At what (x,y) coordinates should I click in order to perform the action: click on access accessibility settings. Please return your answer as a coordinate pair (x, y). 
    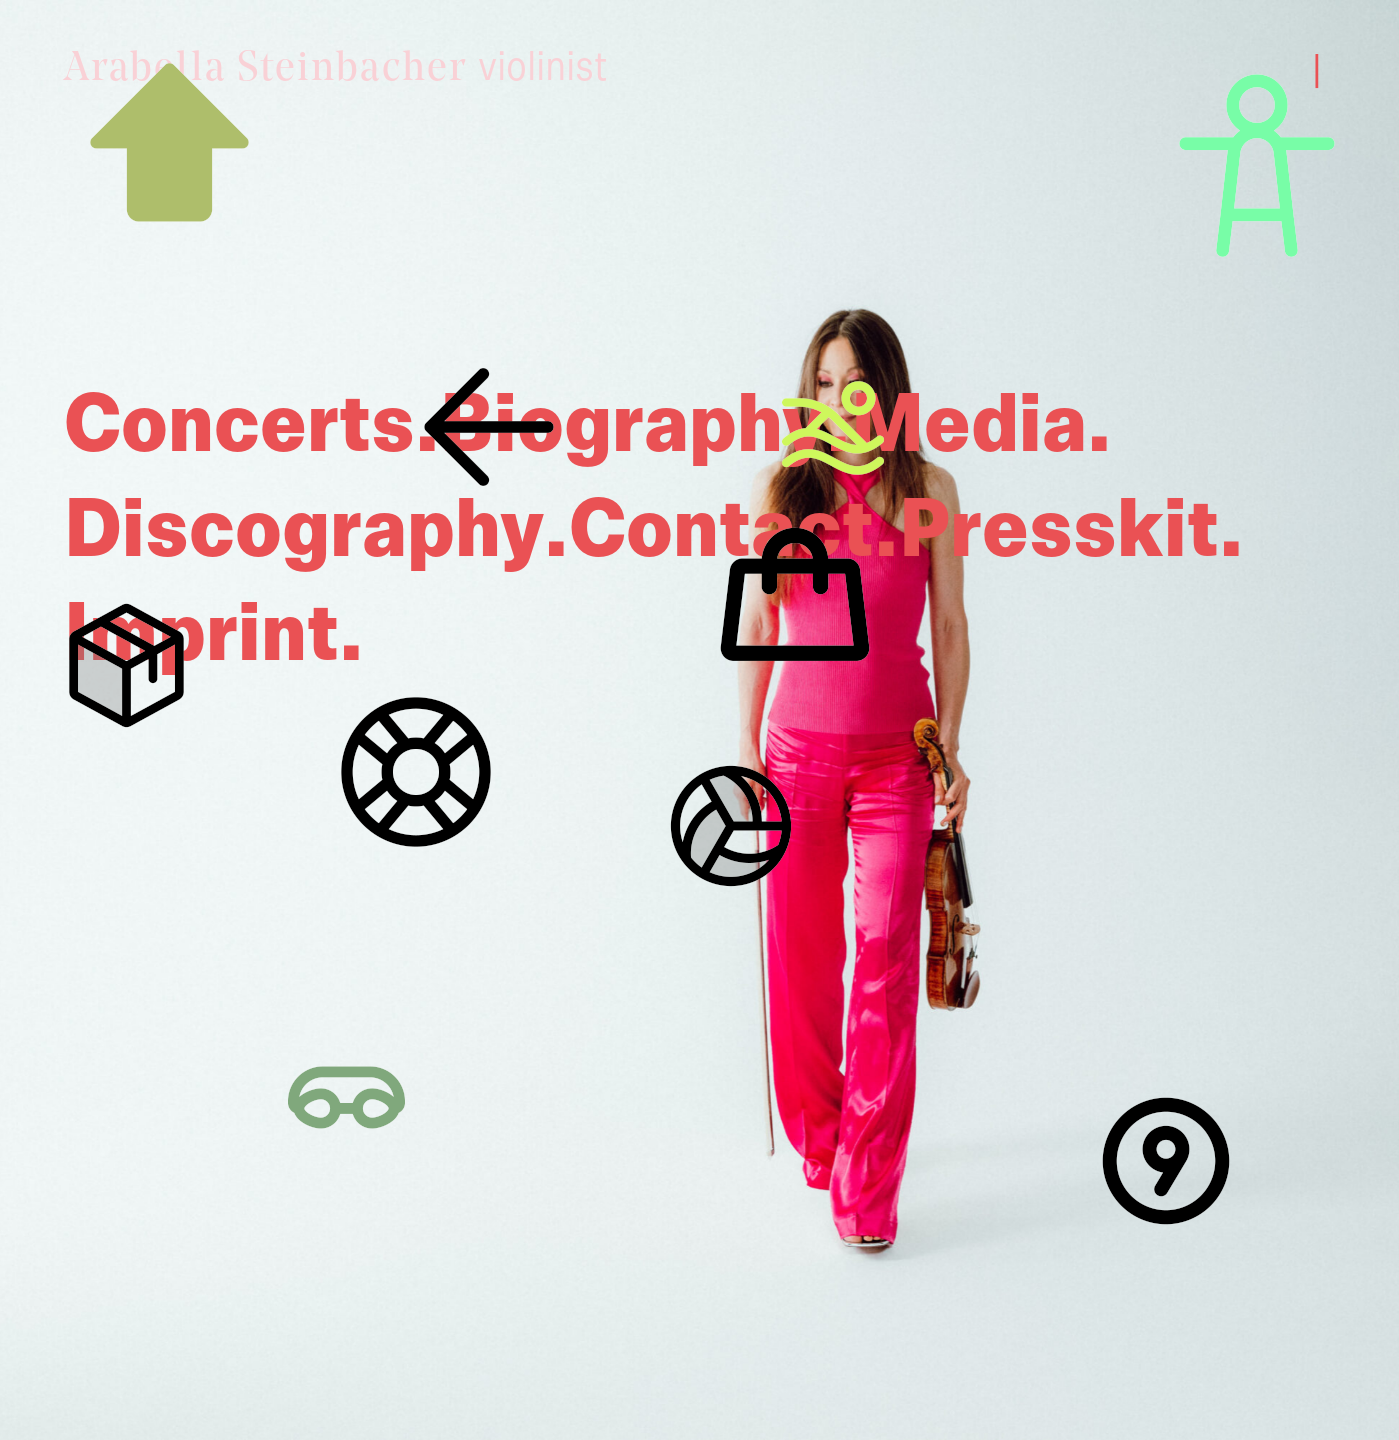
    Looking at the image, I should click on (1257, 164).